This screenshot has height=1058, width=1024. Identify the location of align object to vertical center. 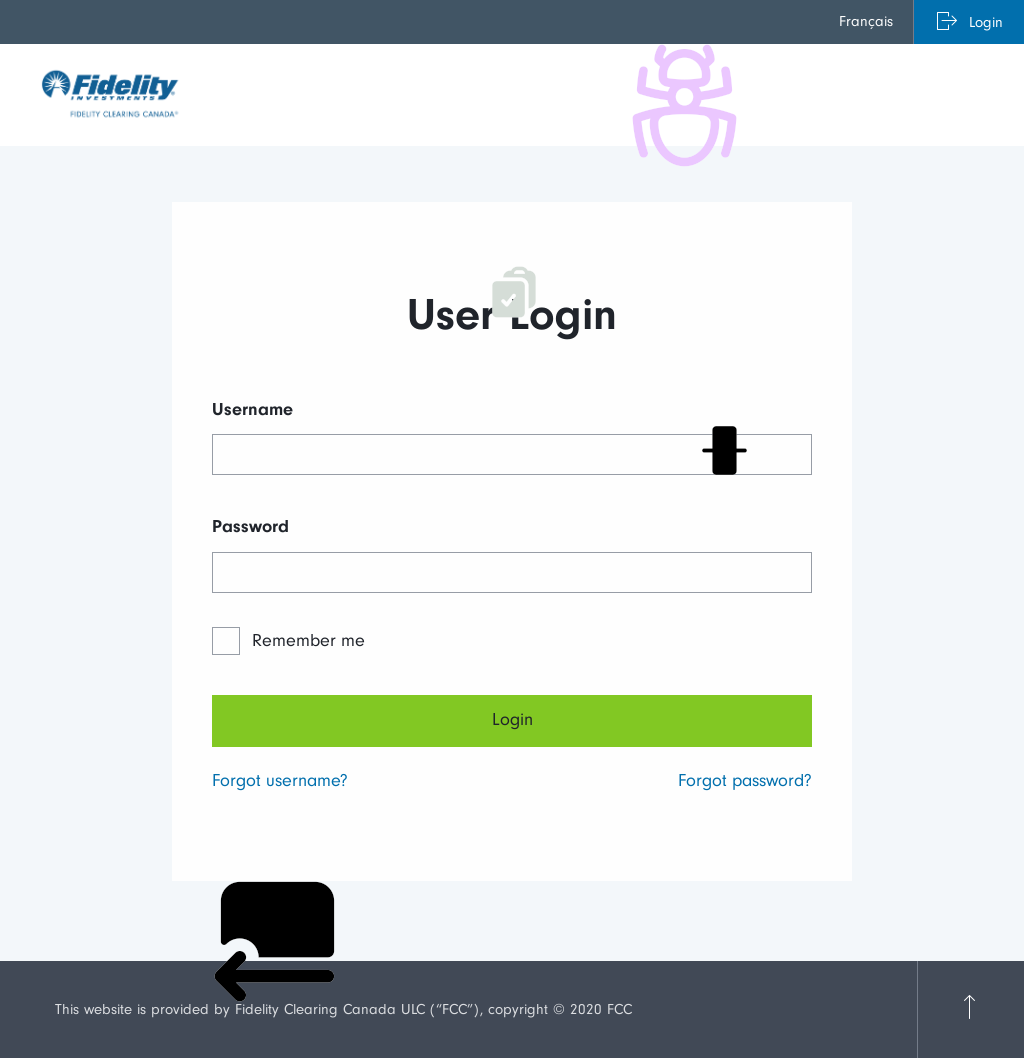
(724, 450).